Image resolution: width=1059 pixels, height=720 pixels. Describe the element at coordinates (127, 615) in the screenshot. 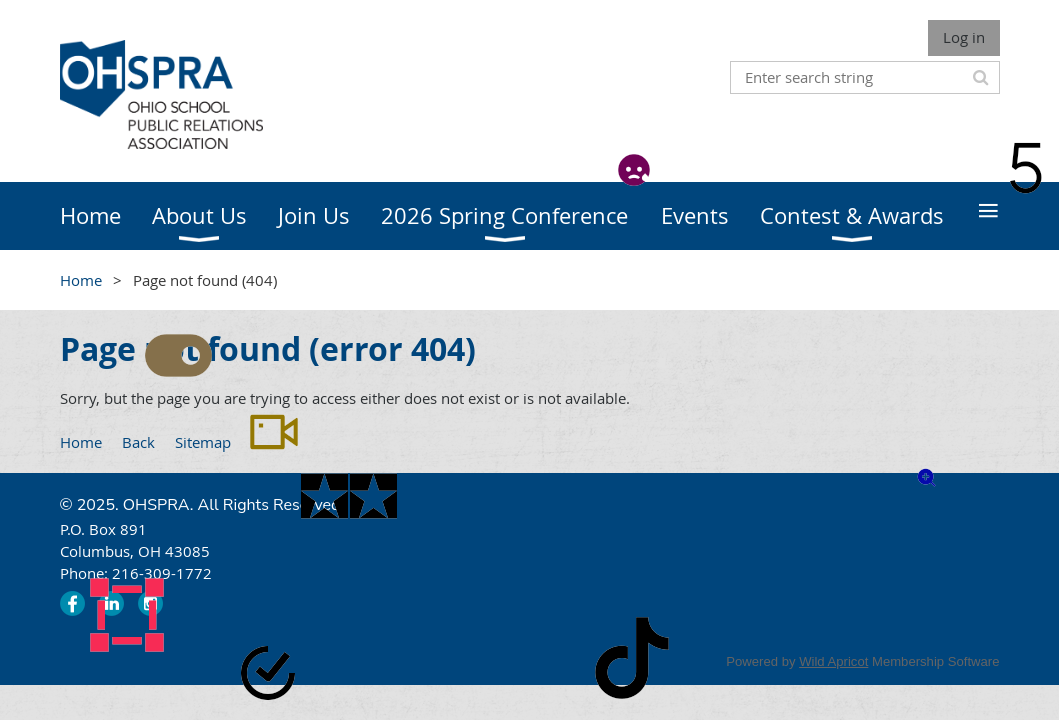

I see `access shape tools or drawing options` at that location.